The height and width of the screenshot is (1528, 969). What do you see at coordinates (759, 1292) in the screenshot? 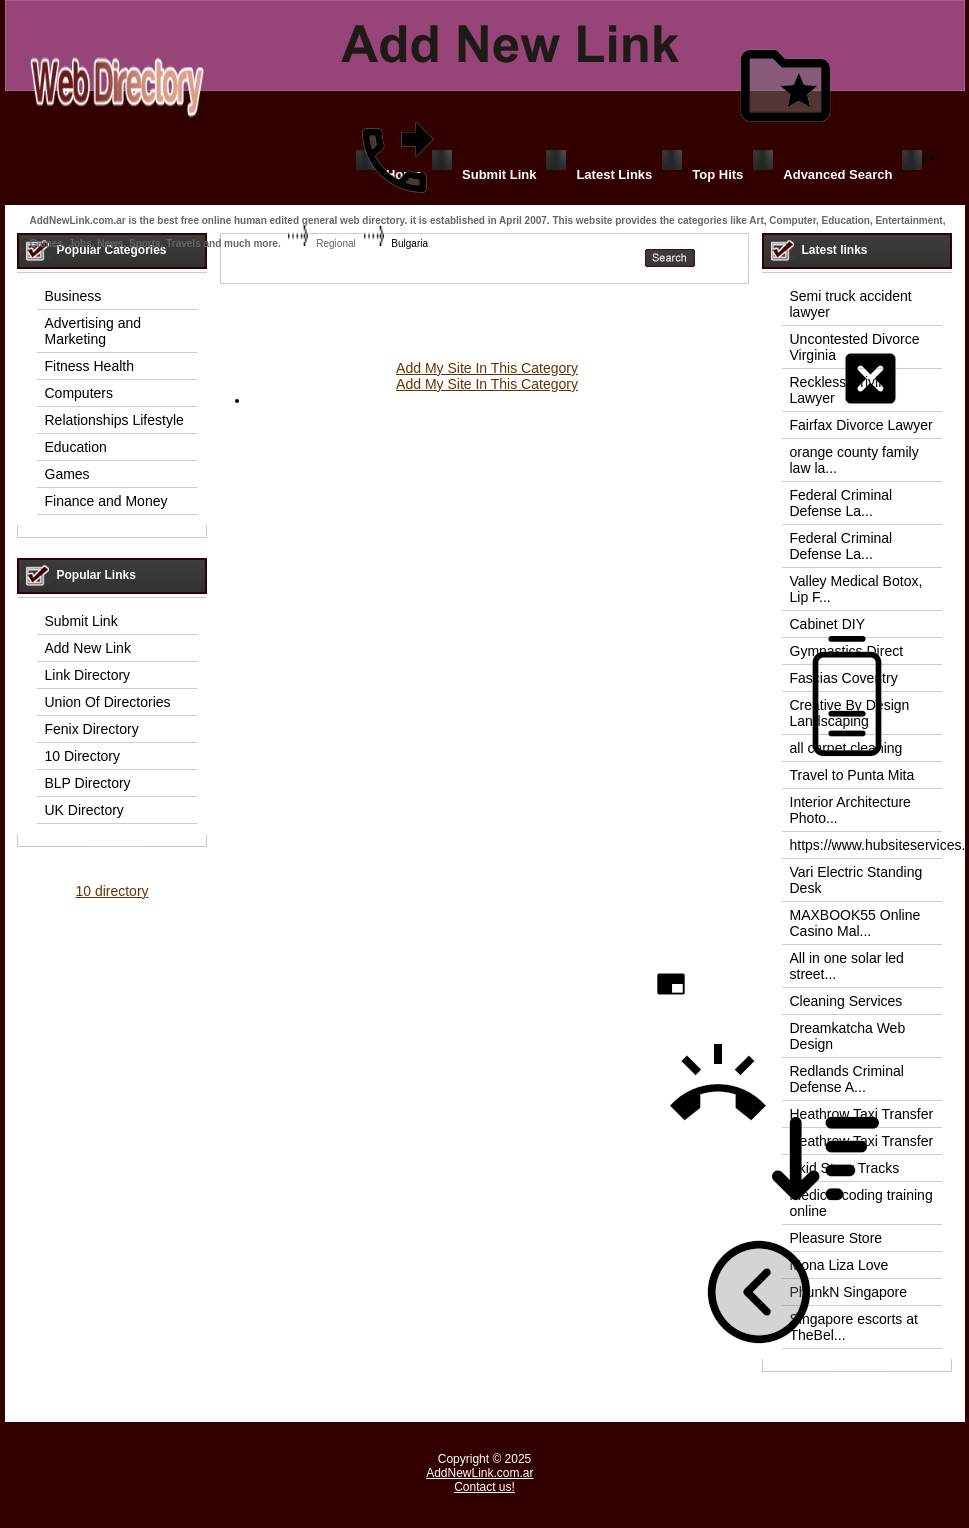
I see `go back to the previous screen` at bounding box center [759, 1292].